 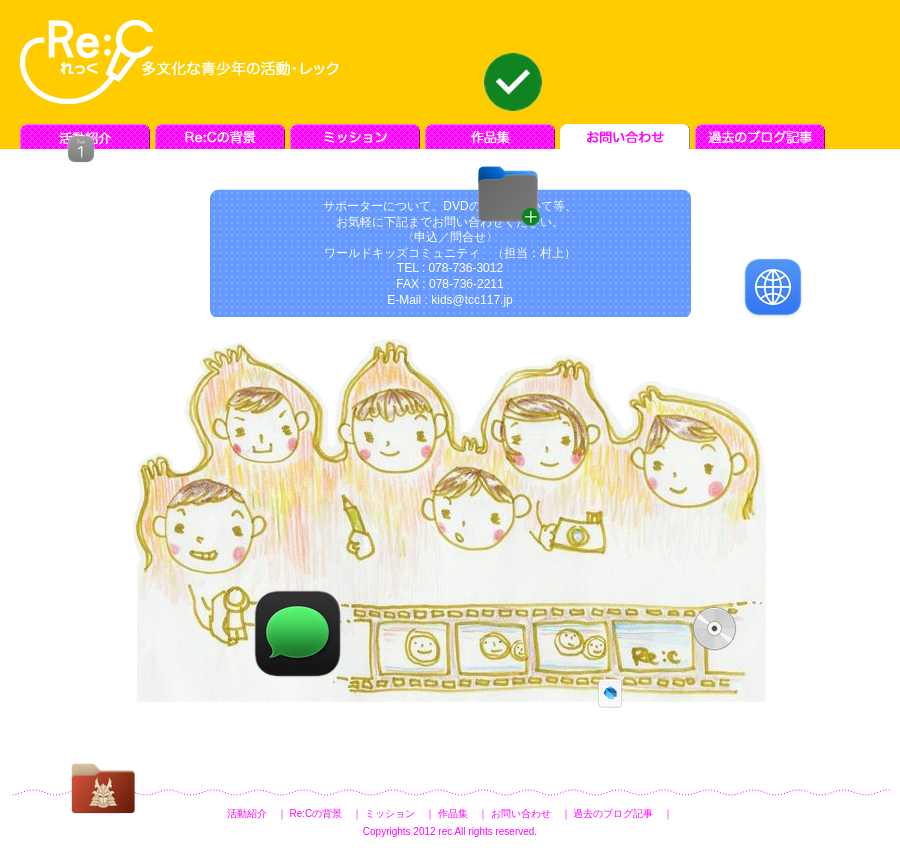 I want to click on access language learning applications, so click(x=773, y=287).